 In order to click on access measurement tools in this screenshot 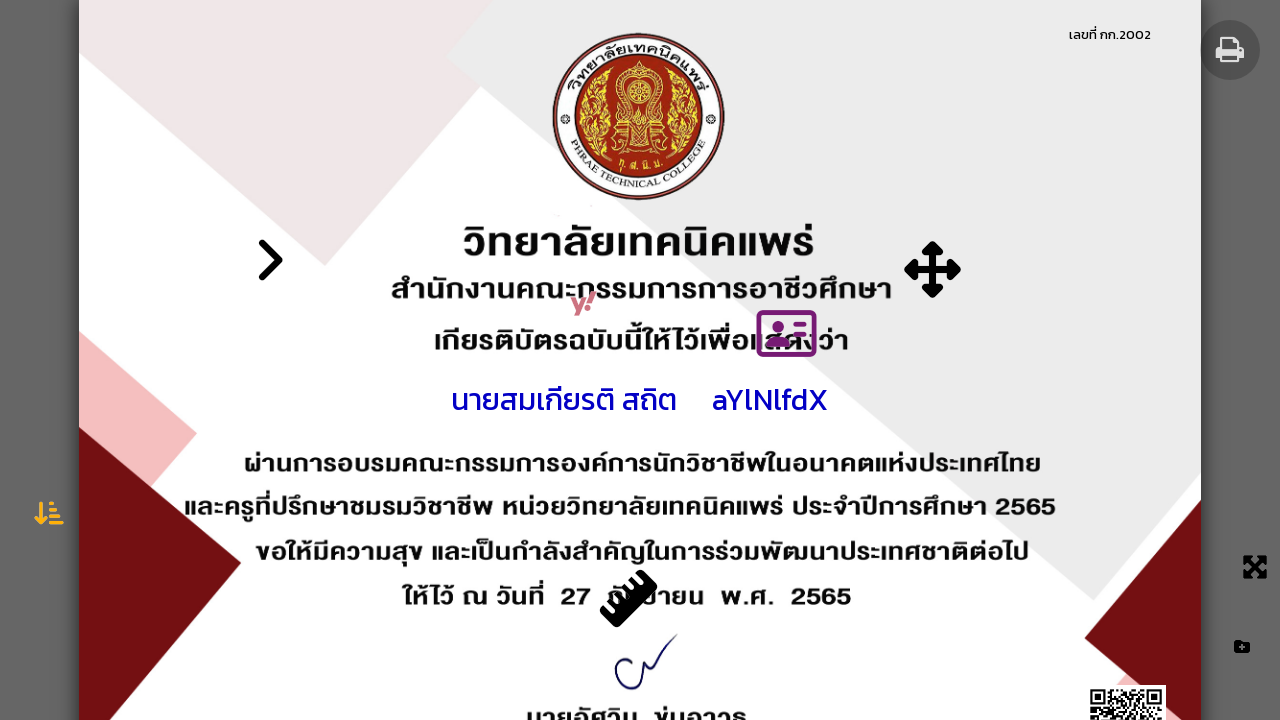, I will do `click(628, 598)`.